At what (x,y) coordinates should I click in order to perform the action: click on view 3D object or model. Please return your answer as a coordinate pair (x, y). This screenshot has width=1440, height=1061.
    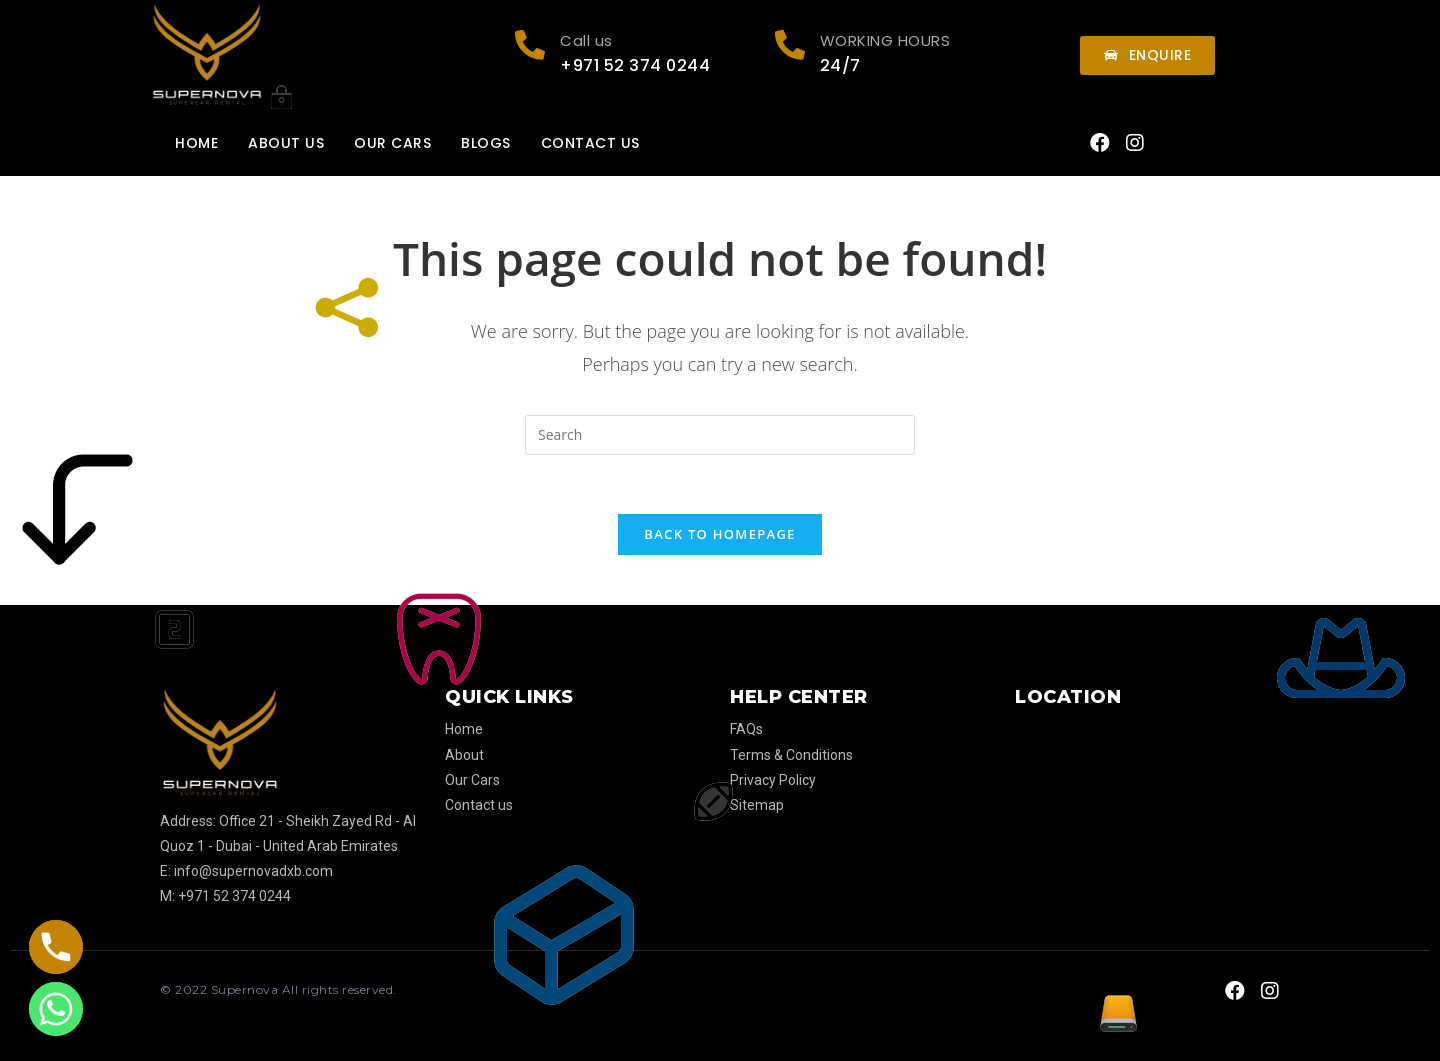
    Looking at the image, I should click on (564, 935).